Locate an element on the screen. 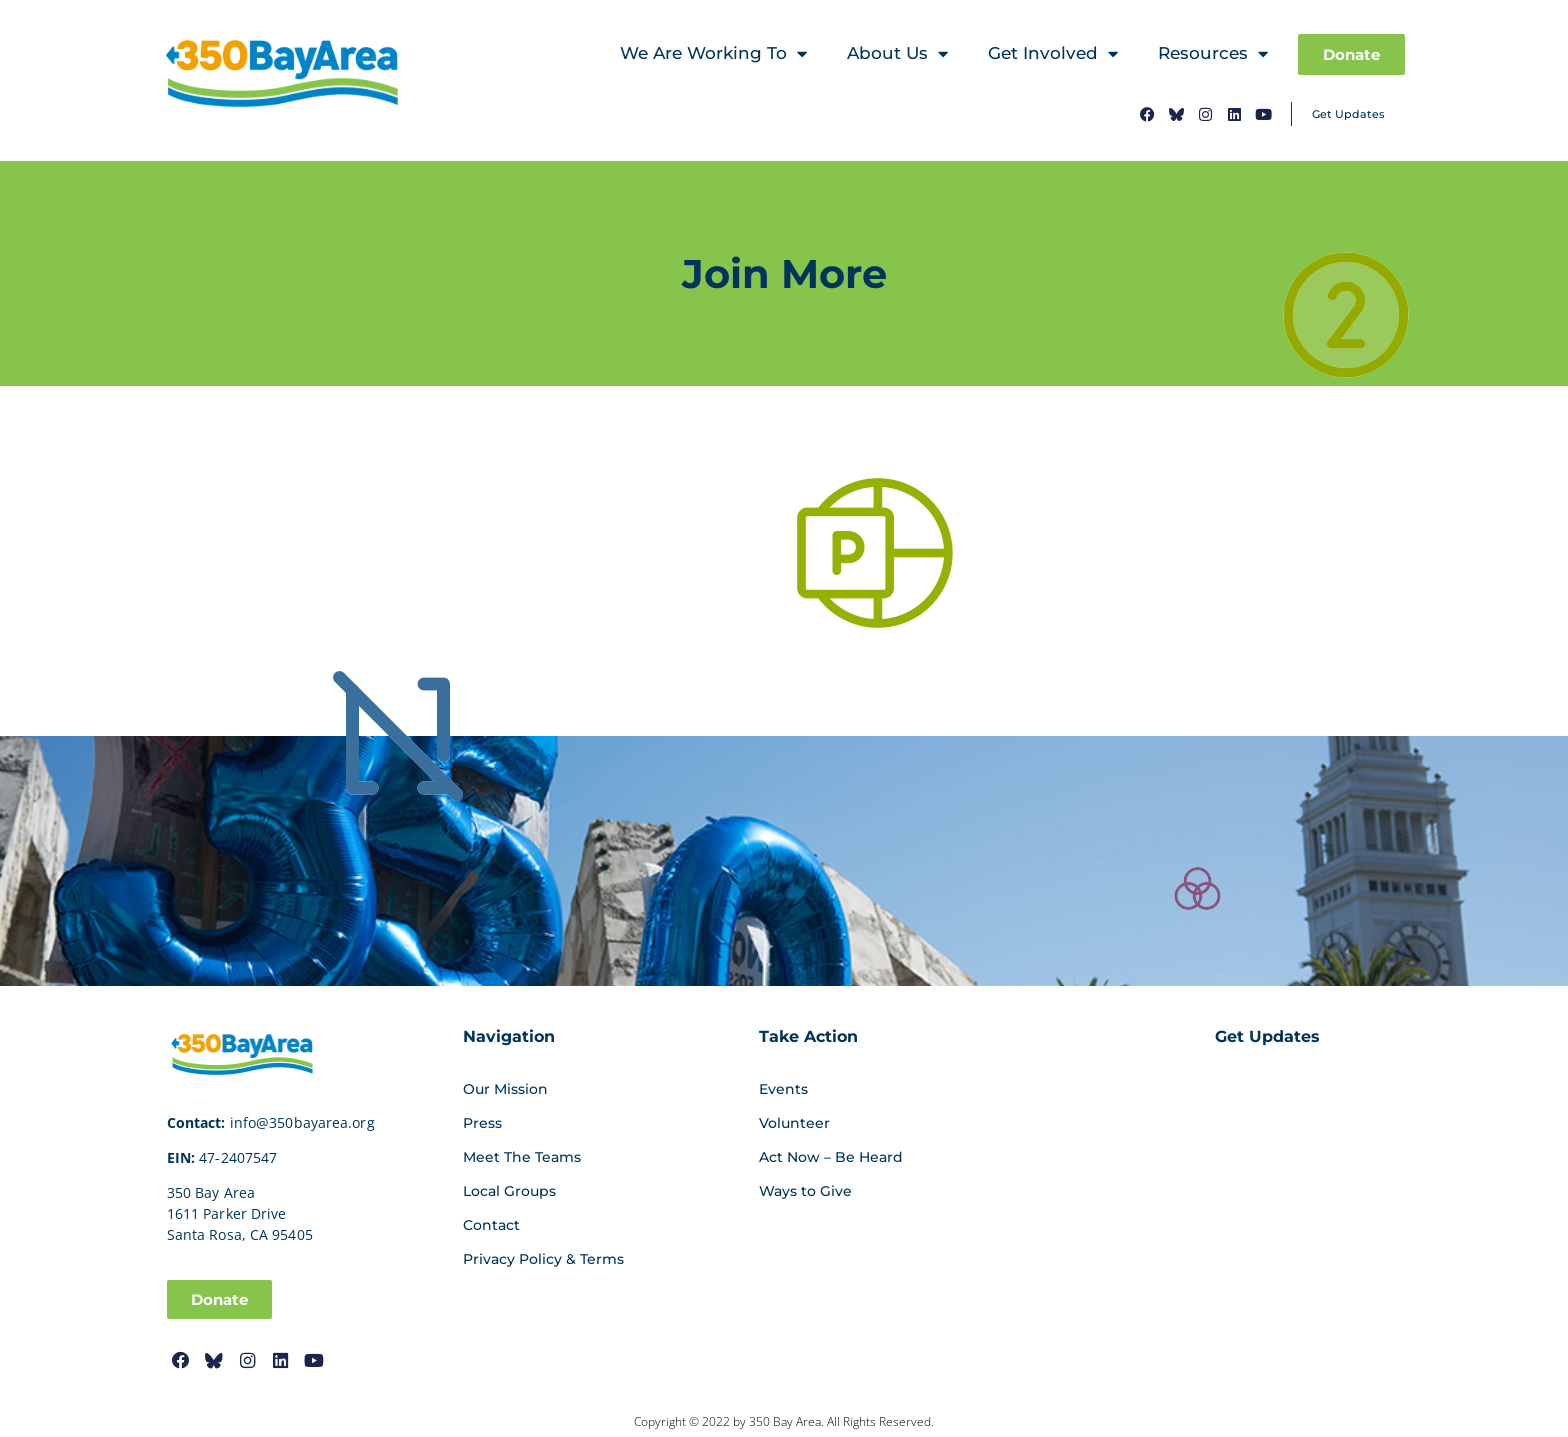 The width and height of the screenshot is (1568, 1437). open Microsoft PowerPoint is located at coordinates (872, 553).